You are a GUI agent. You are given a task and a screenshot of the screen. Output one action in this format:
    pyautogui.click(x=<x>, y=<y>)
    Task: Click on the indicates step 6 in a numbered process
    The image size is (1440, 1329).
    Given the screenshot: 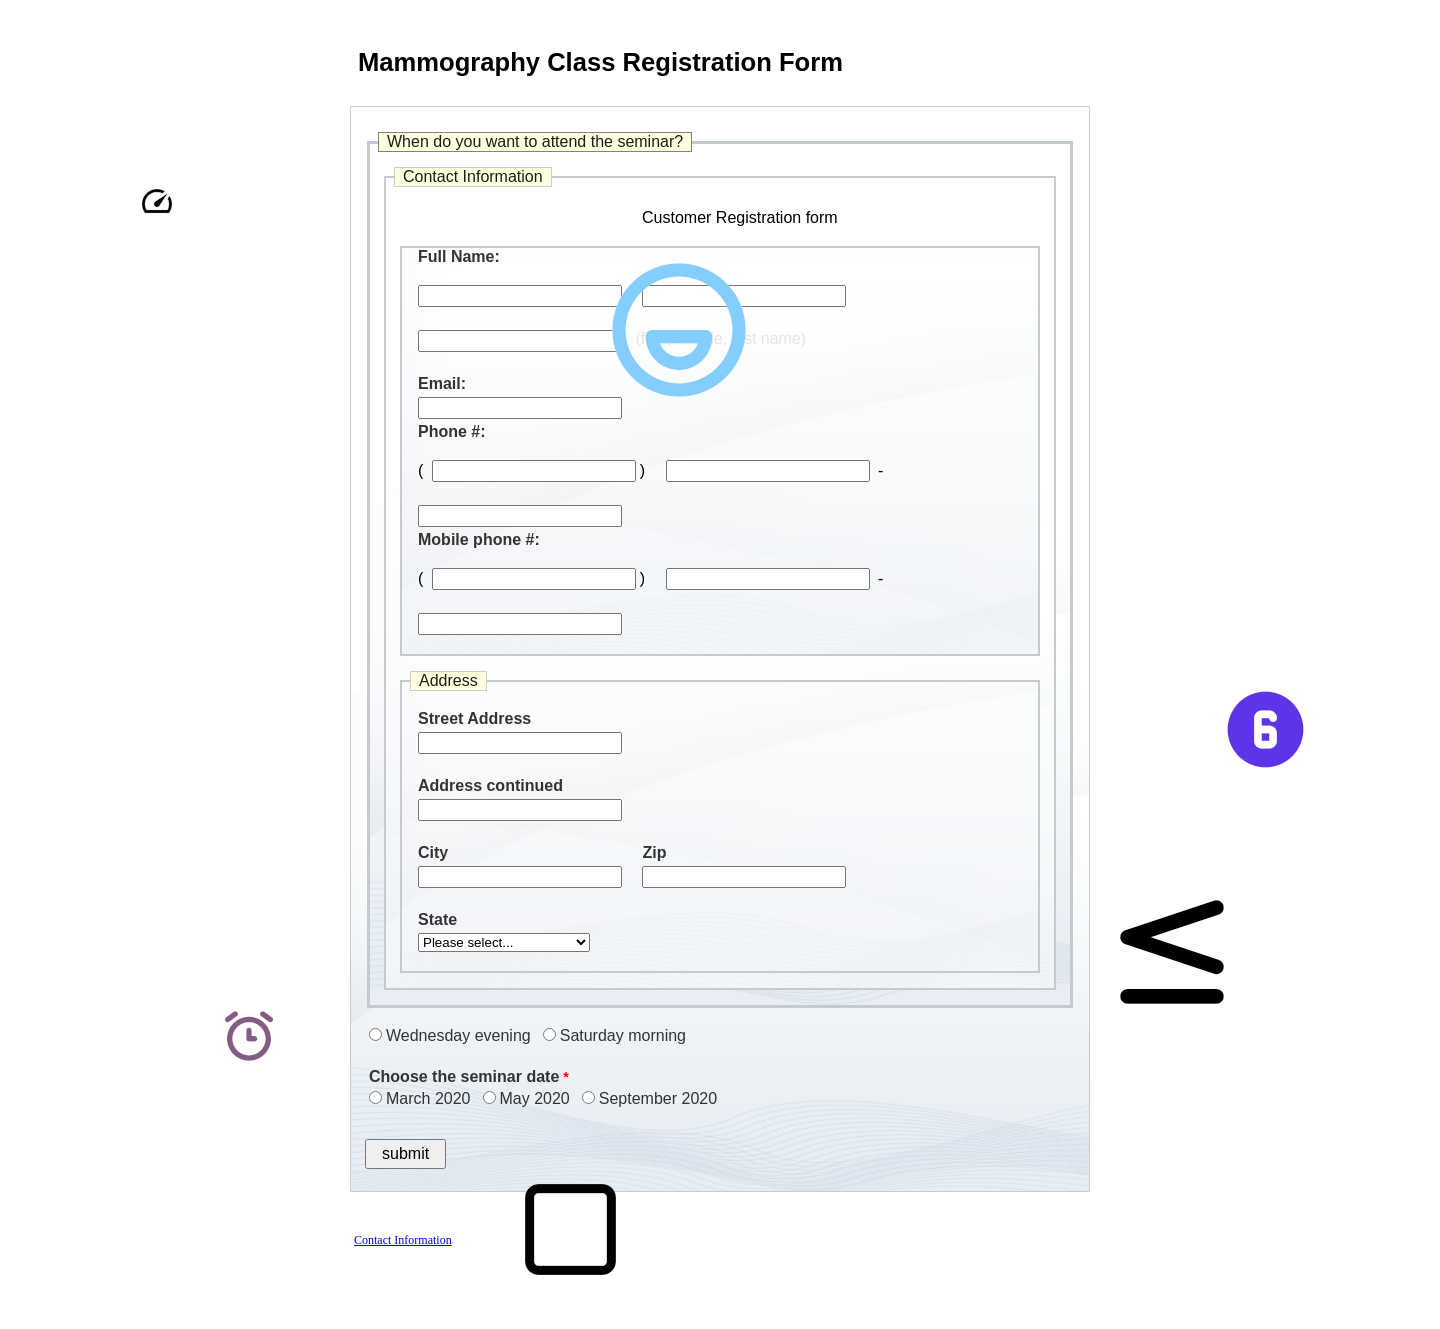 What is the action you would take?
    pyautogui.click(x=1265, y=729)
    